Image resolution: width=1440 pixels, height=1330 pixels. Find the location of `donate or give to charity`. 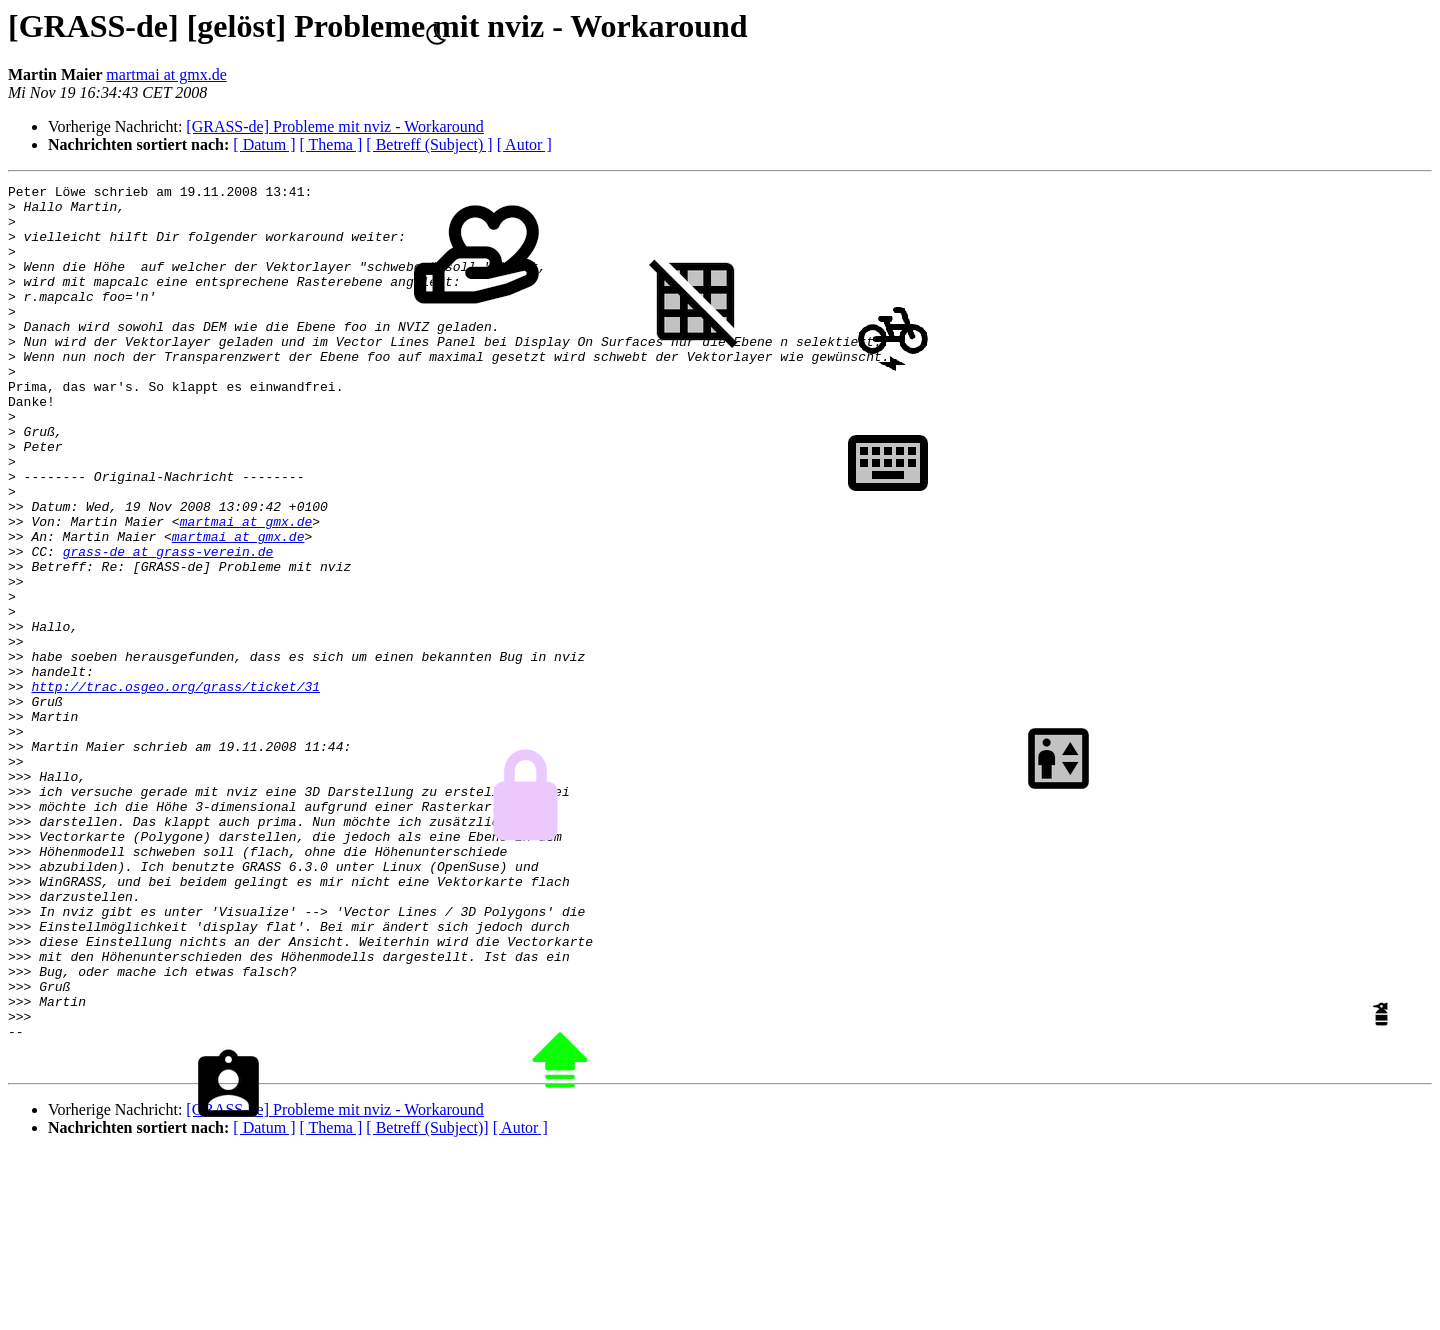

donate or give to charity is located at coordinates (479, 256).